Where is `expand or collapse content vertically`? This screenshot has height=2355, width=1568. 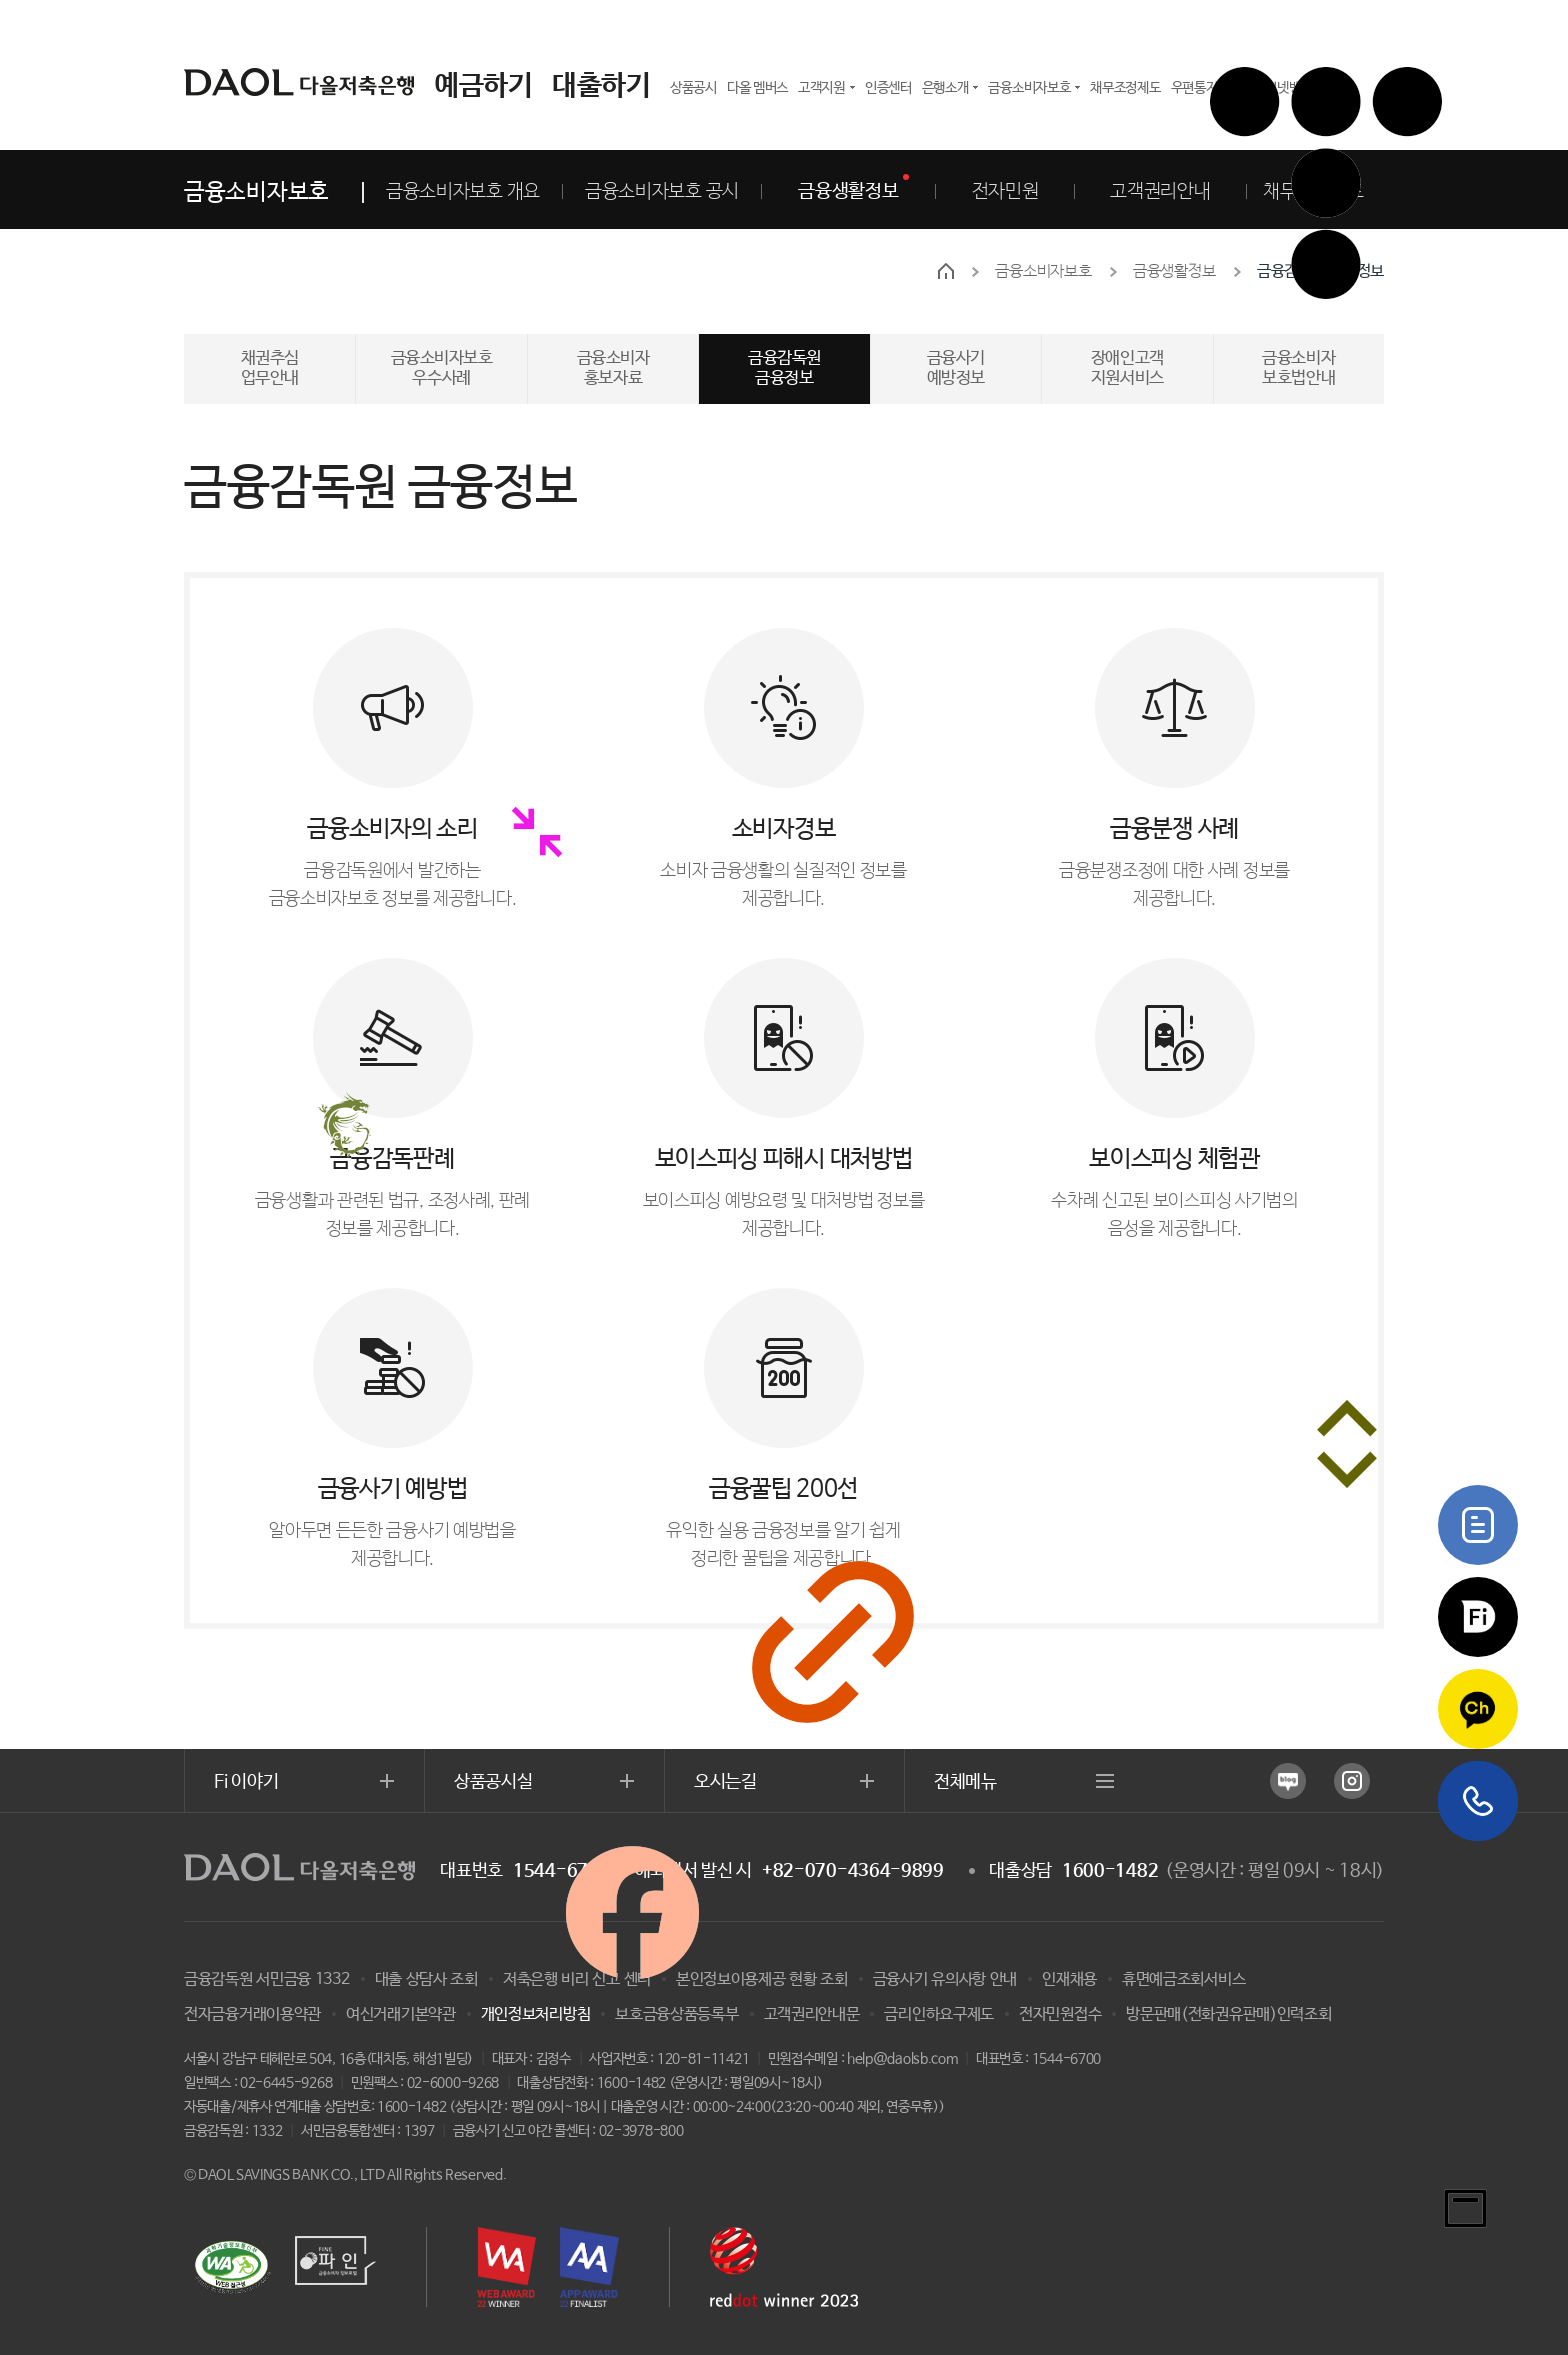 expand or collapse content vertically is located at coordinates (1347, 1444).